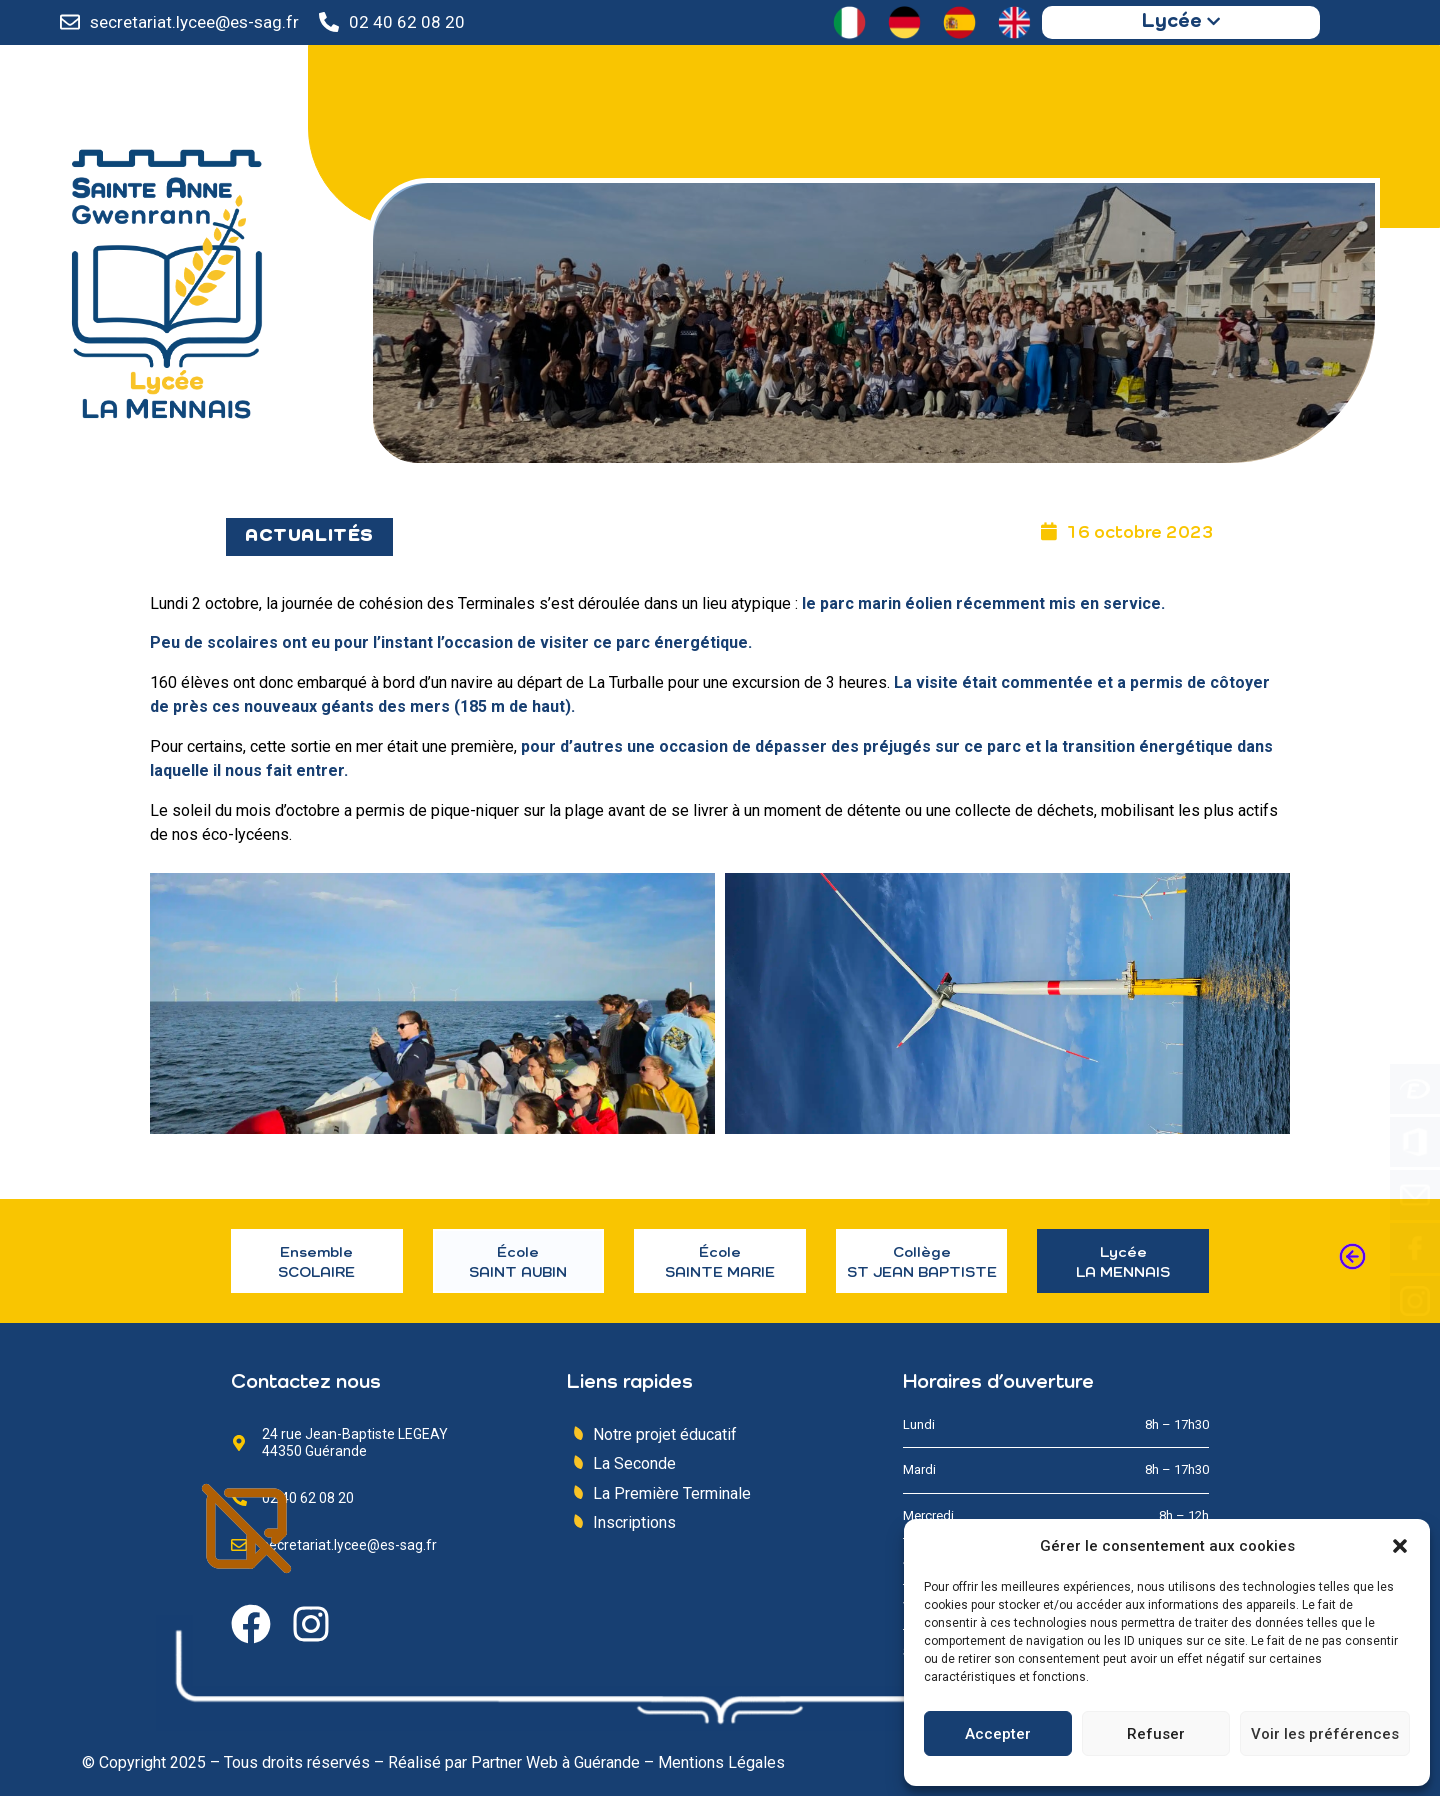 The width and height of the screenshot is (1440, 1796). Describe the element at coordinates (246, 1528) in the screenshot. I see `notes feature is disabled or unavailable` at that location.